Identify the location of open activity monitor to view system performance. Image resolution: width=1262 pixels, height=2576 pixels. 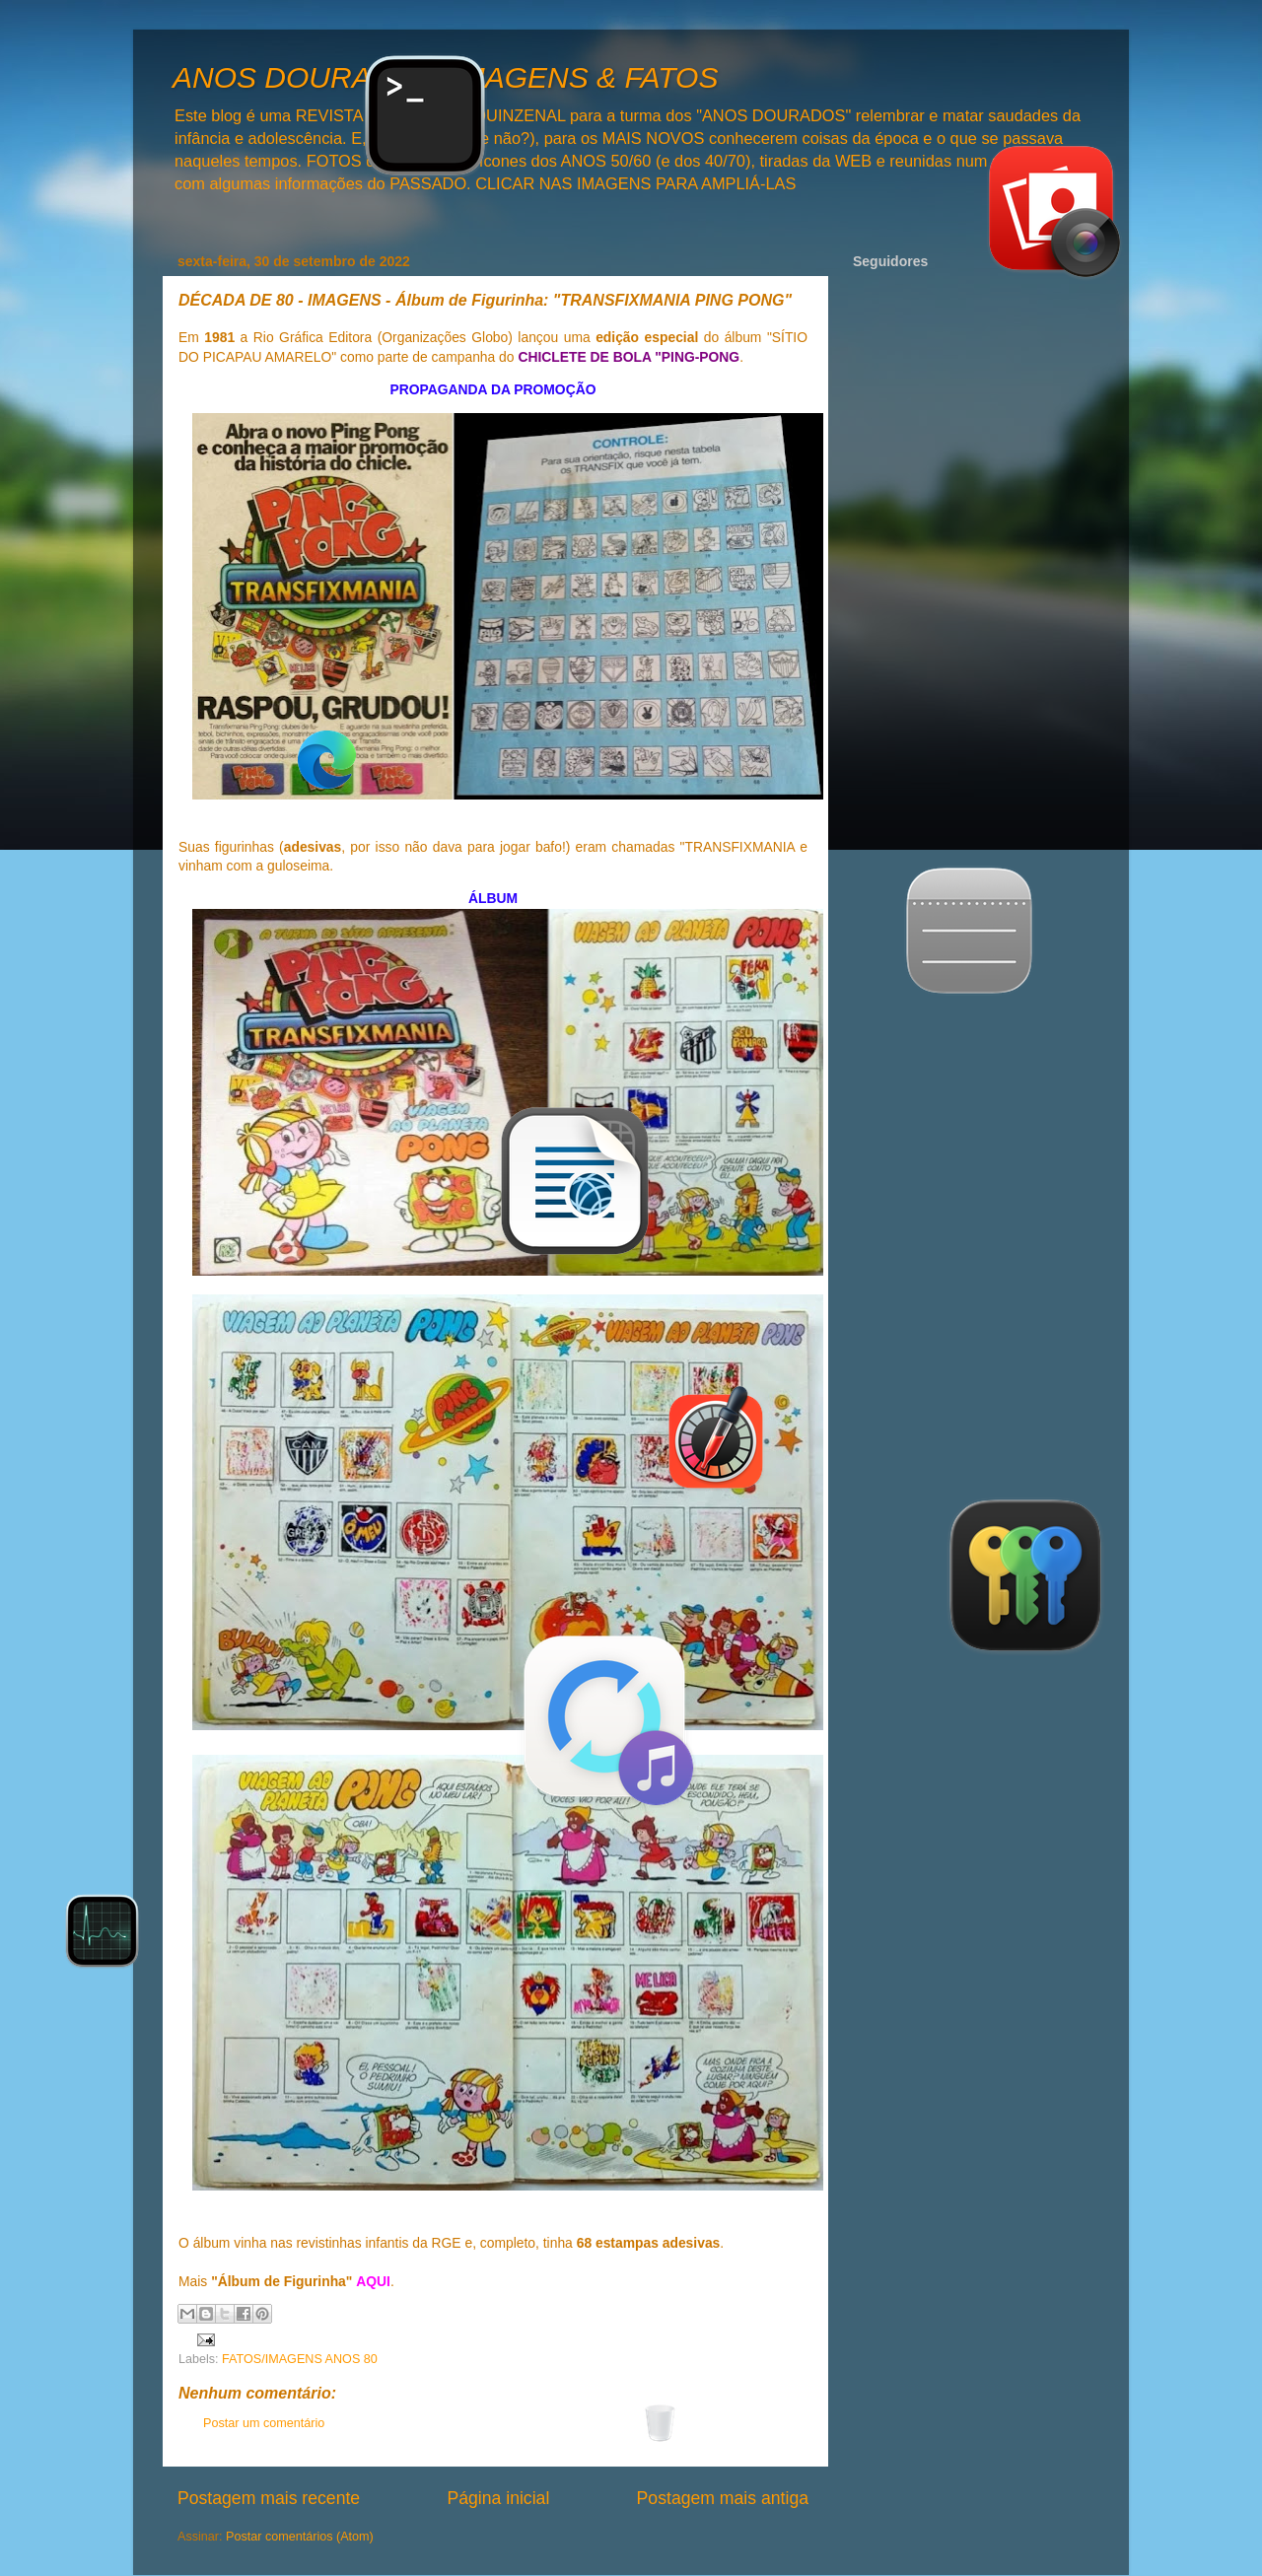
(102, 1930).